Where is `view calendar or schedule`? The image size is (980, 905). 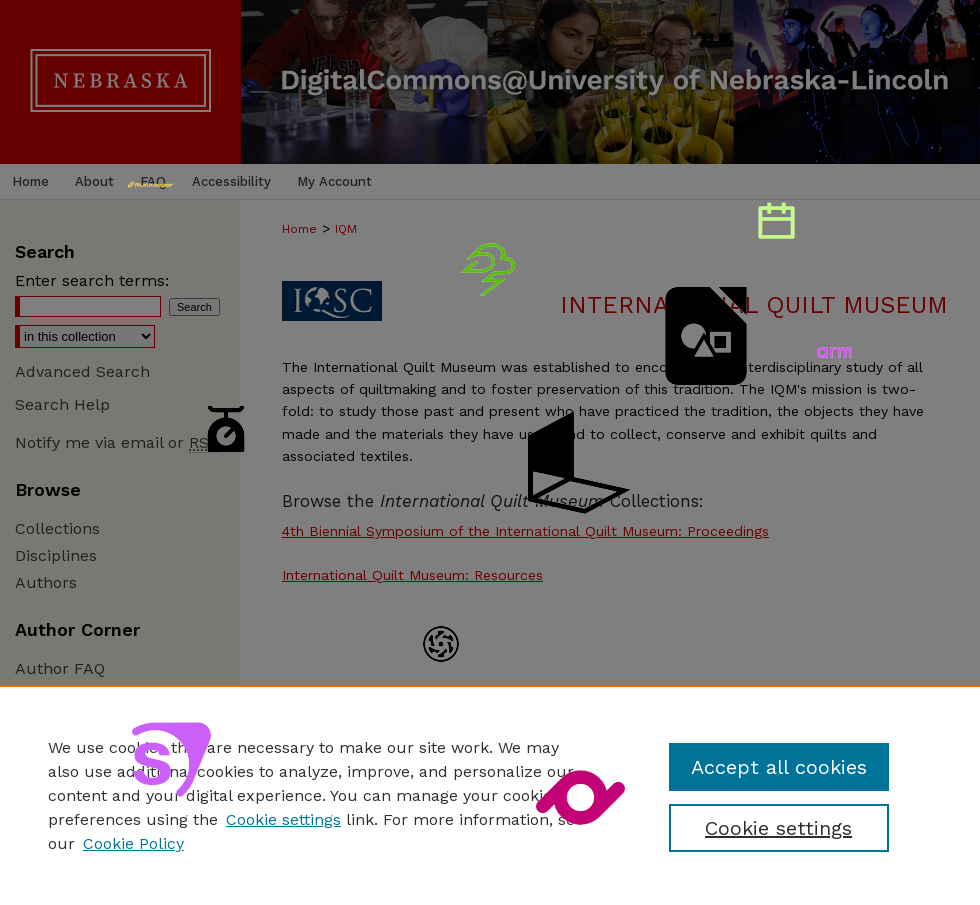
view calendar or schedule is located at coordinates (776, 222).